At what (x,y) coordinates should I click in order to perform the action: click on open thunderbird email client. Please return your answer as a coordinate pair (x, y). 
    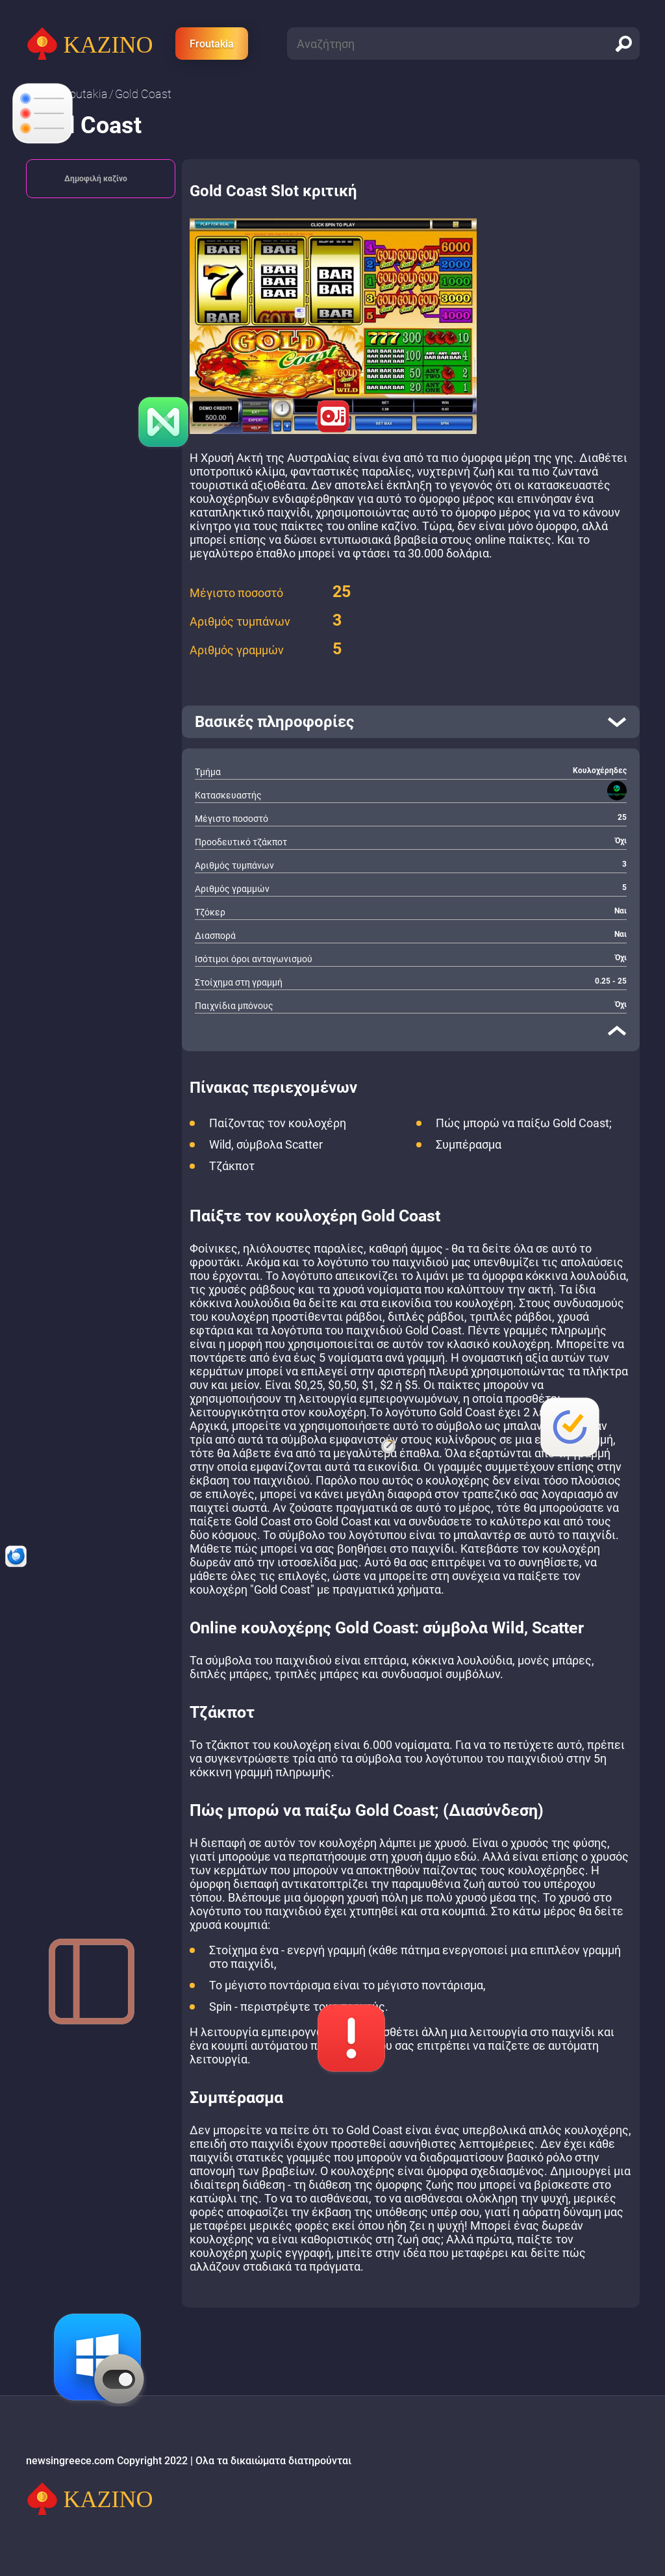
    Looking at the image, I should click on (16, 1556).